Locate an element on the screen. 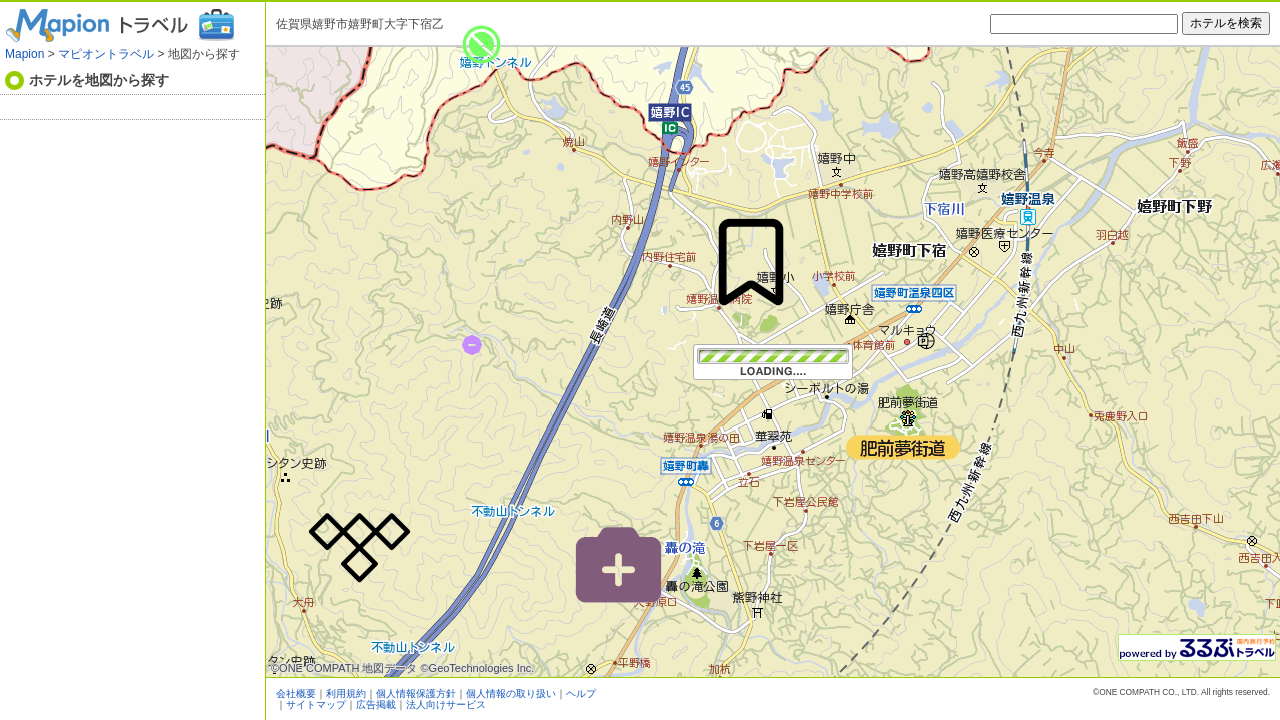 Image resolution: width=1280 pixels, height=720 pixels. open microsoft powerpoint is located at coordinates (926, 341).